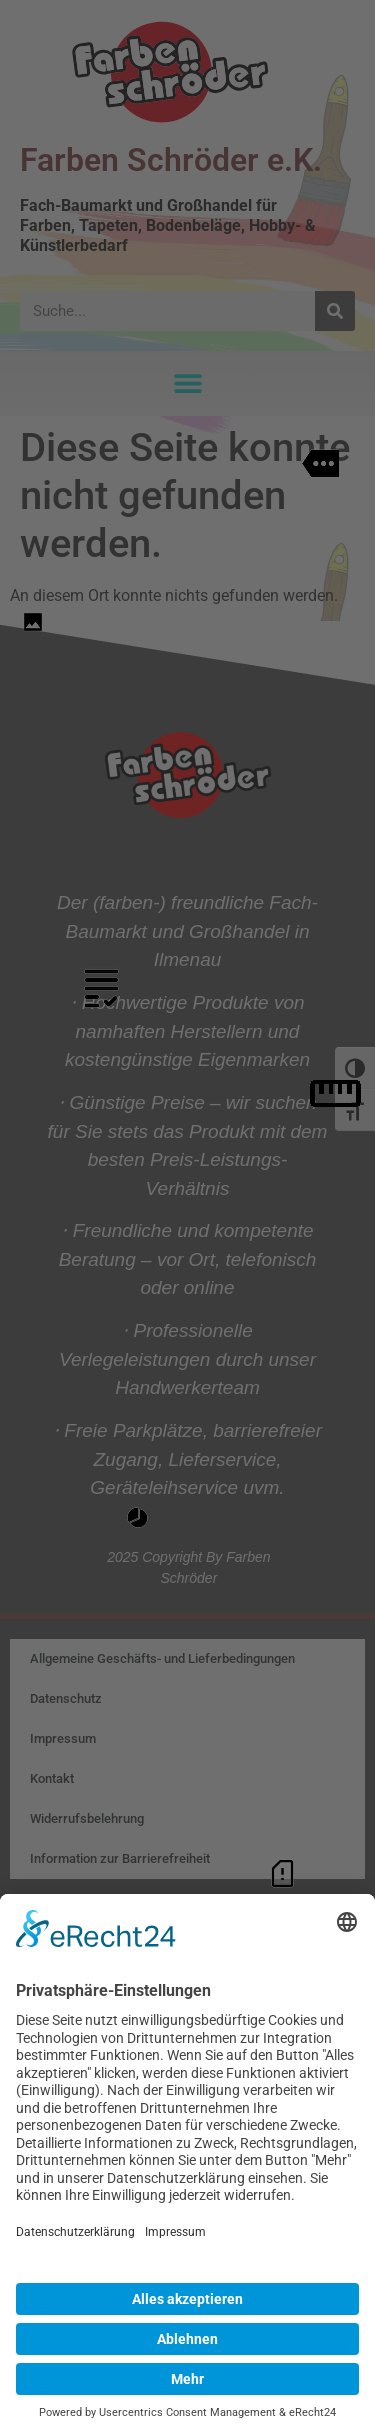  Describe the element at coordinates (282, 1873) in the screenshot. I see `sd card storage warning or error` at that location.